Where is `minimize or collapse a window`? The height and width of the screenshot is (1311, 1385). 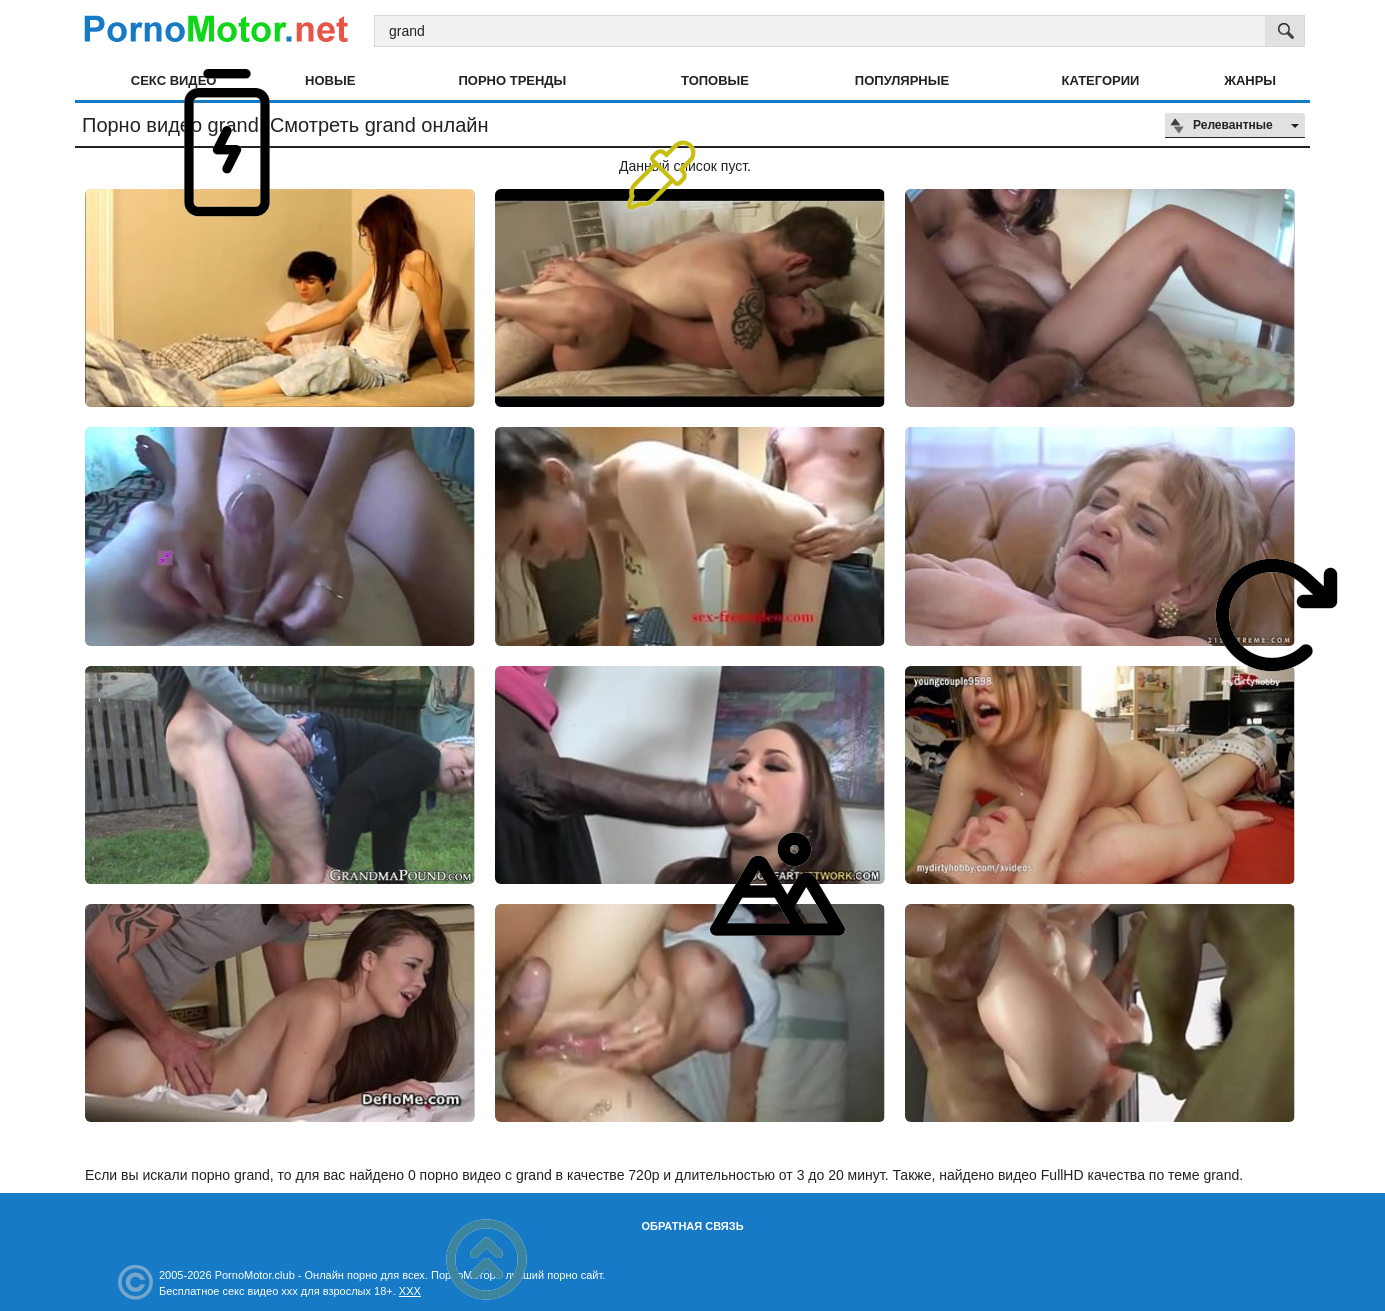 minimize or collapse a window is located at coordinates (165, 558).